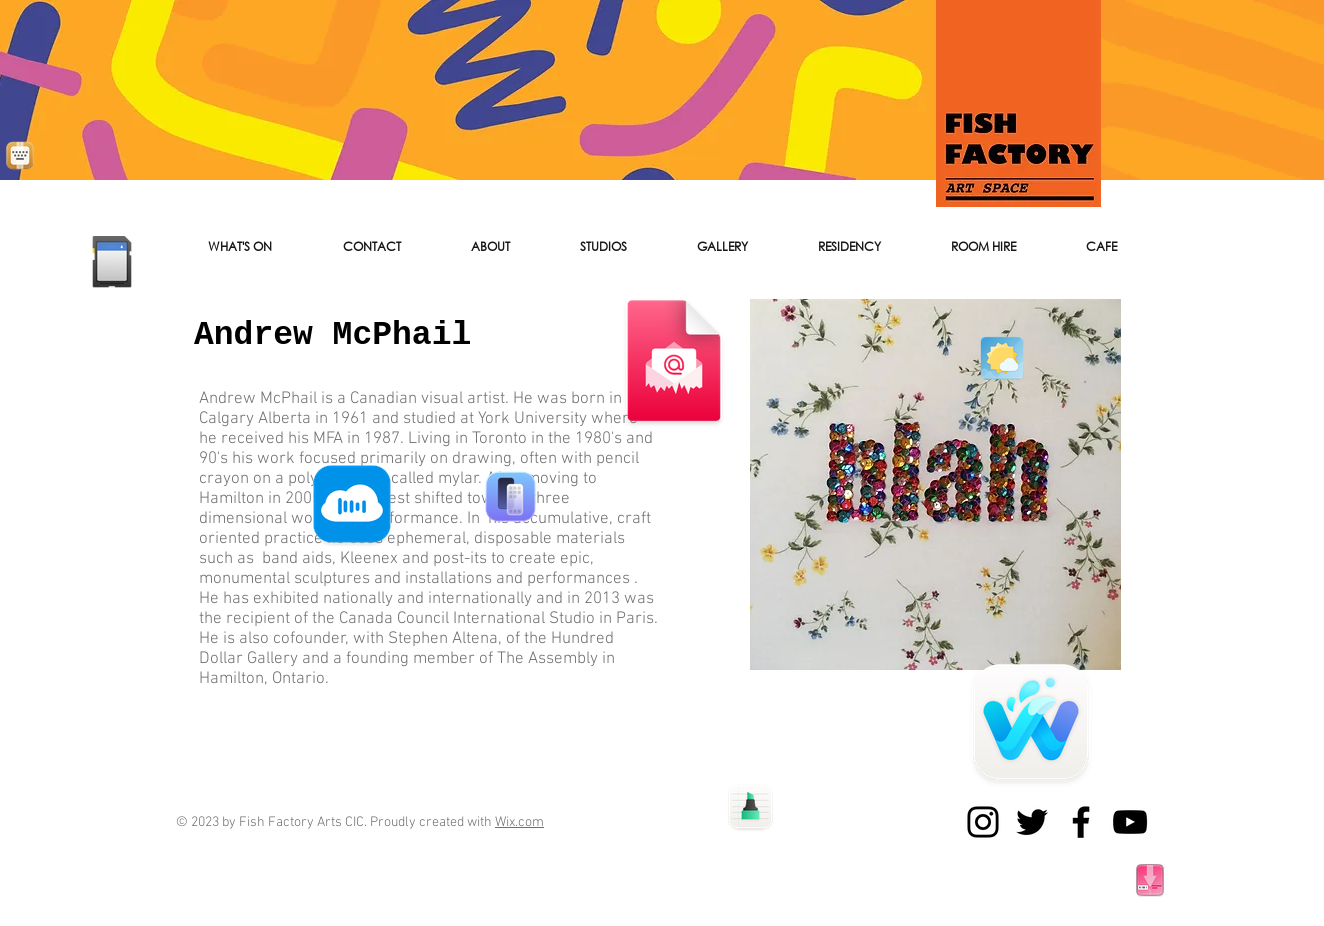 This screenshot has height=926, width=1324. Describe the element at coordinates (510, 496) in the screenshot. I see `open kde connect preferences` at that location.